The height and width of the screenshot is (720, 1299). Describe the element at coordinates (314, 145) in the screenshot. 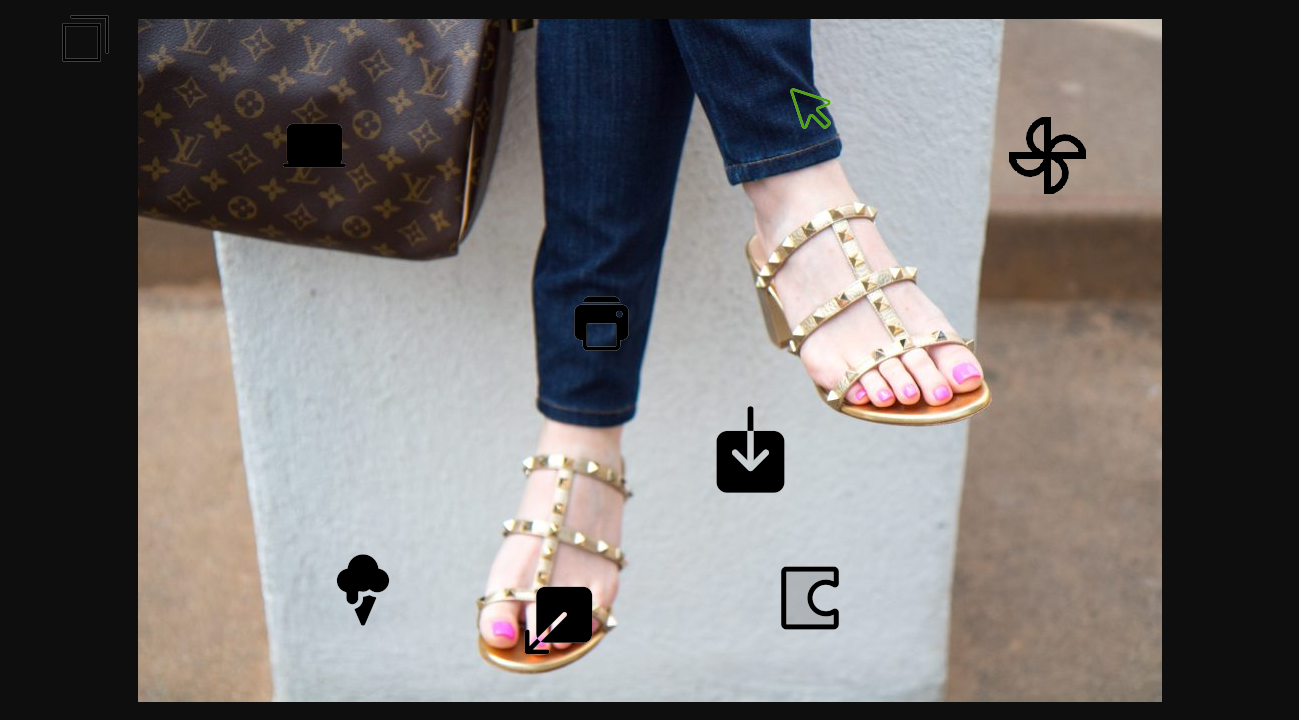

I see `switch to desktop view` at that location.